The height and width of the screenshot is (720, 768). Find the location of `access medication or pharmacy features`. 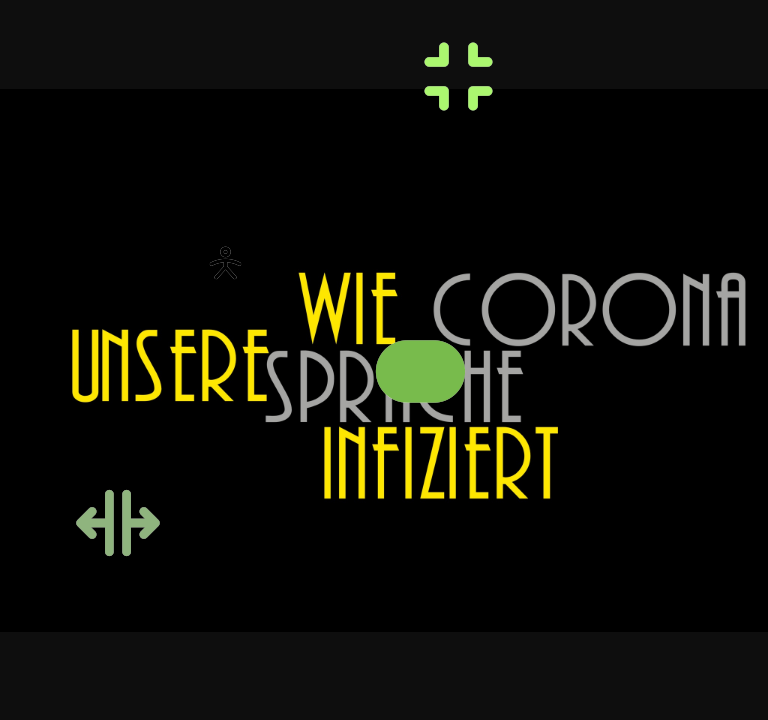

access medication or pharmacy features is located at coordinates (420, 371).